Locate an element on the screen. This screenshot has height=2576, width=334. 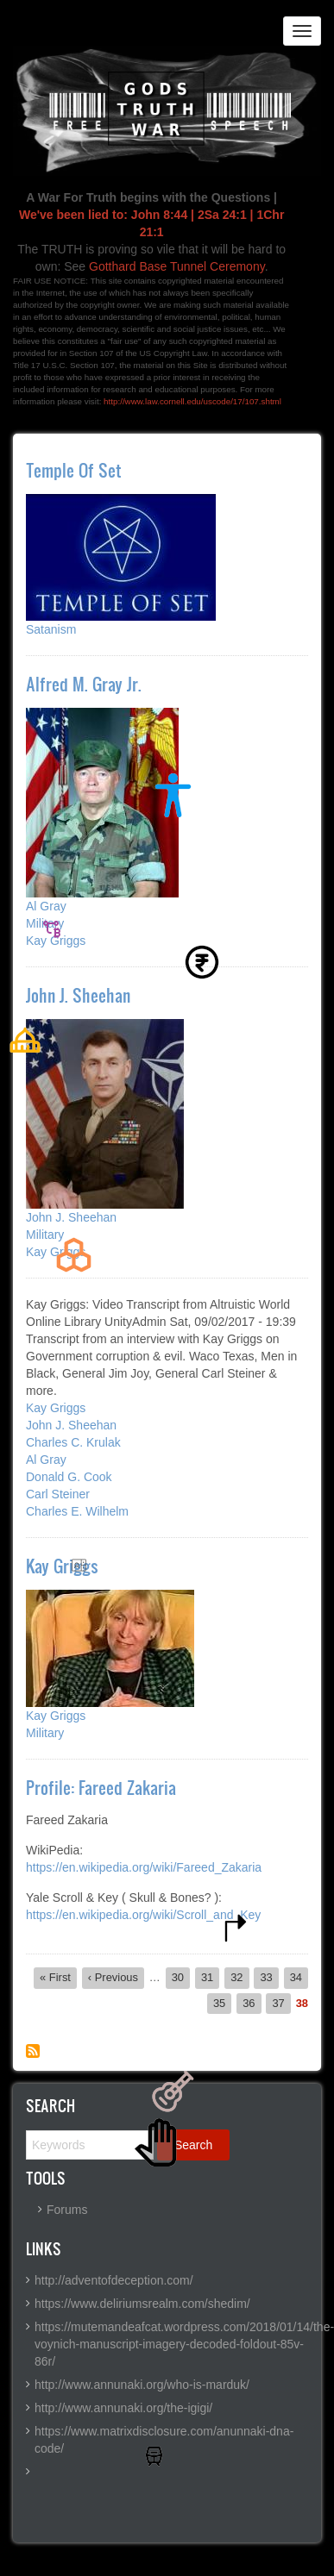
access regional train schedules is located at coordinates (154, 2455).